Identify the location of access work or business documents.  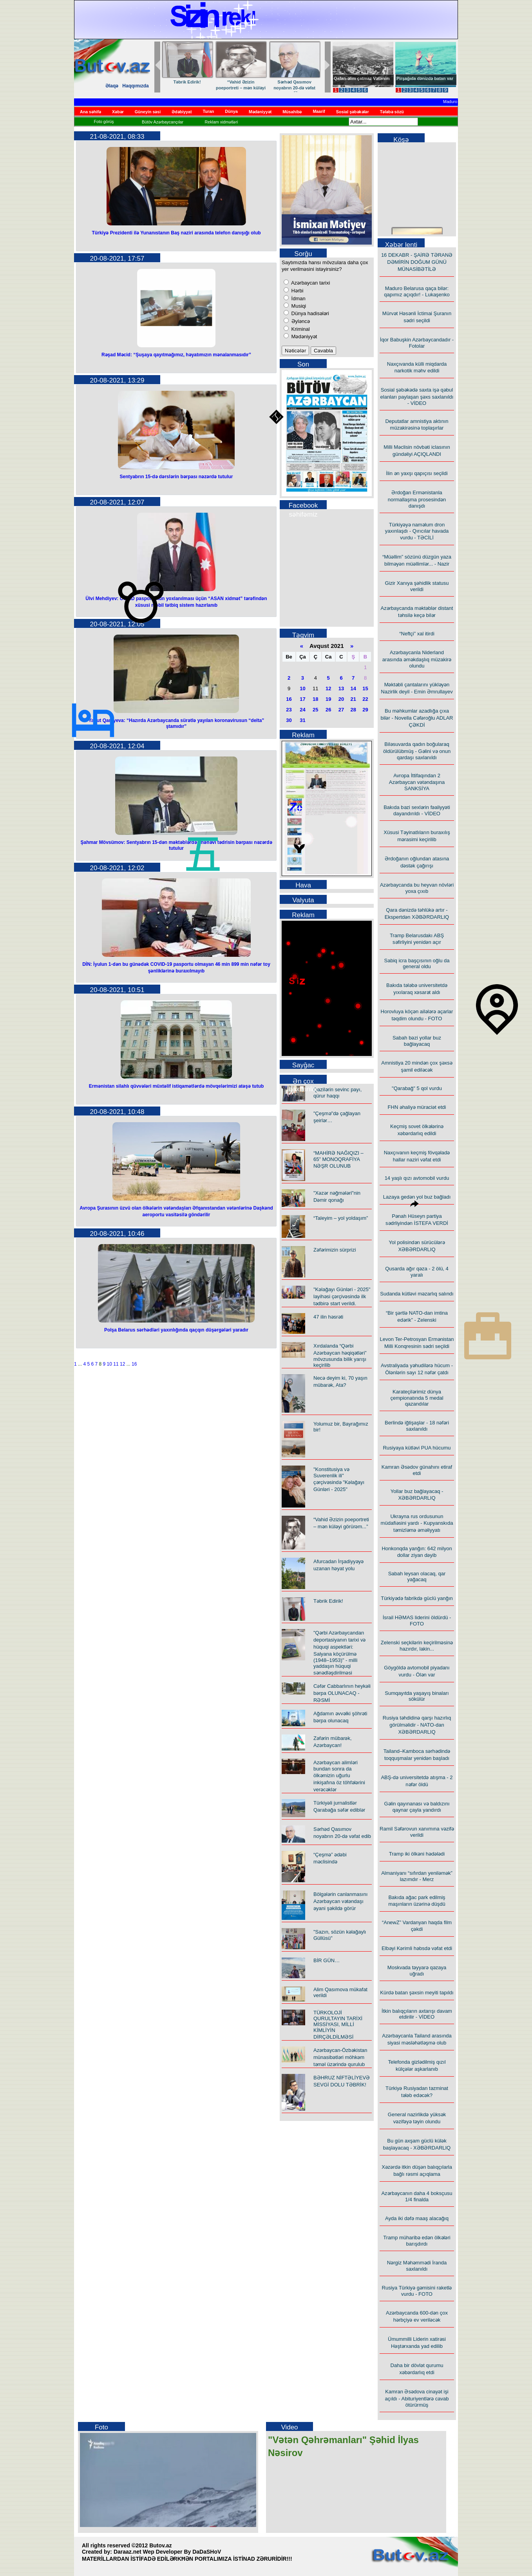
(488, 1338).